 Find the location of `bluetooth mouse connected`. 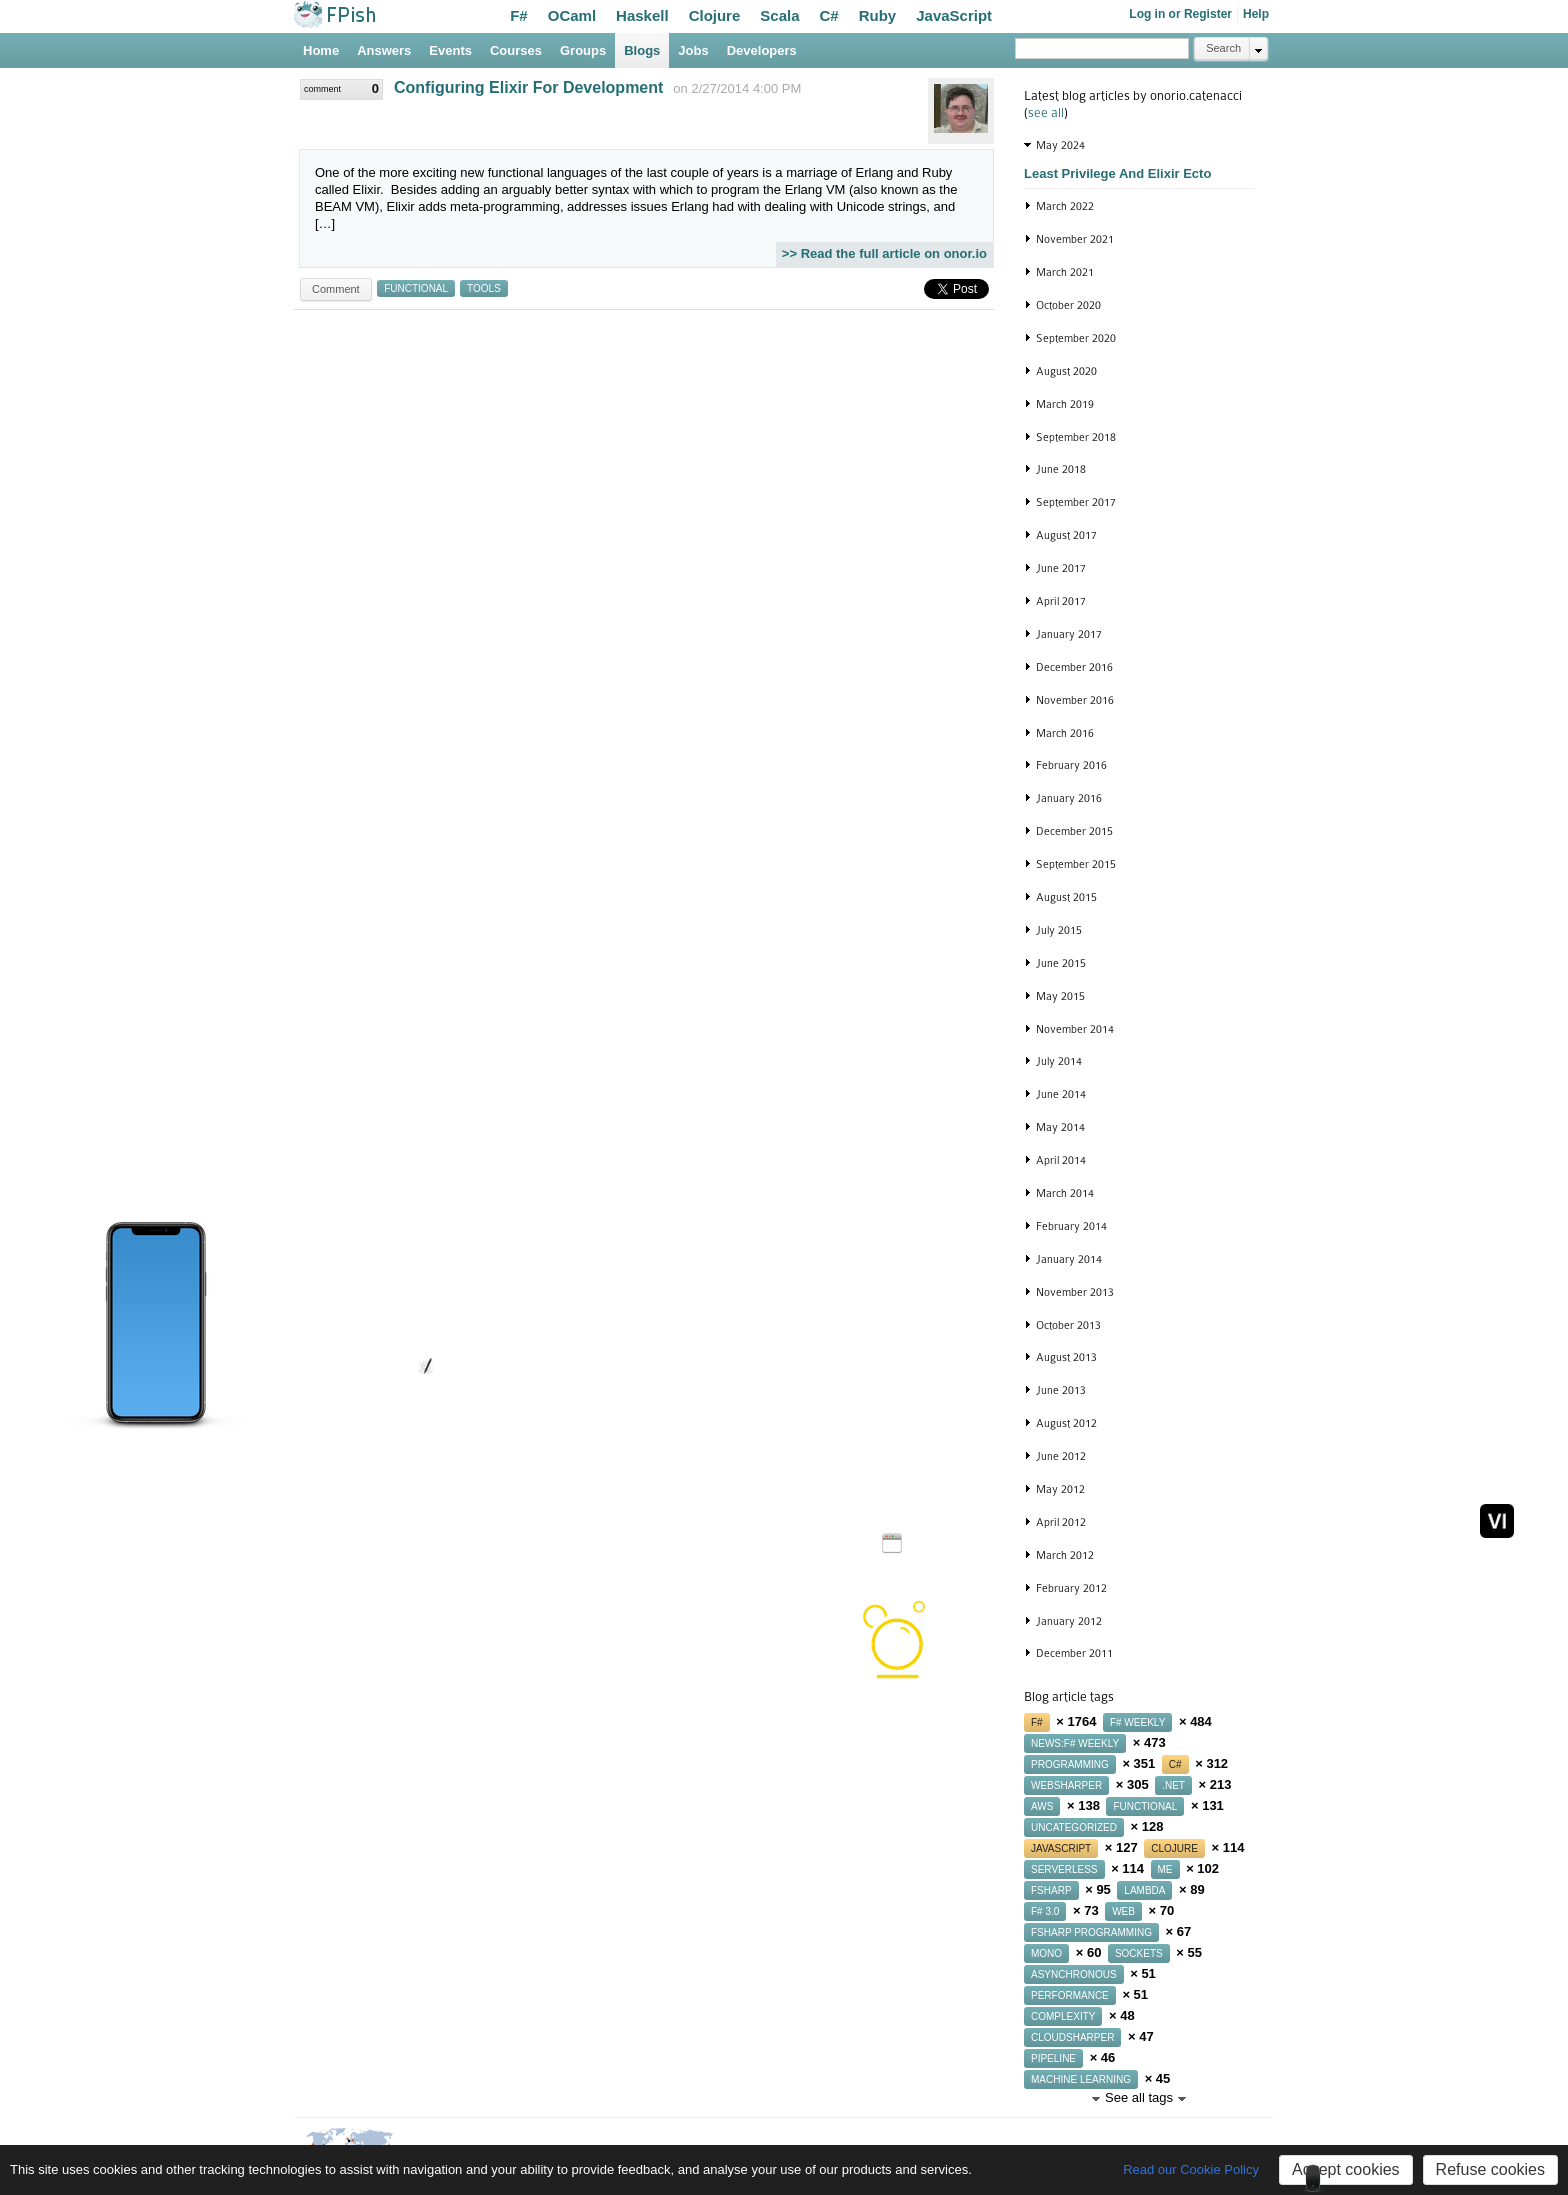

bluetooth mouse connected is located at coordinates (1313, 2179).